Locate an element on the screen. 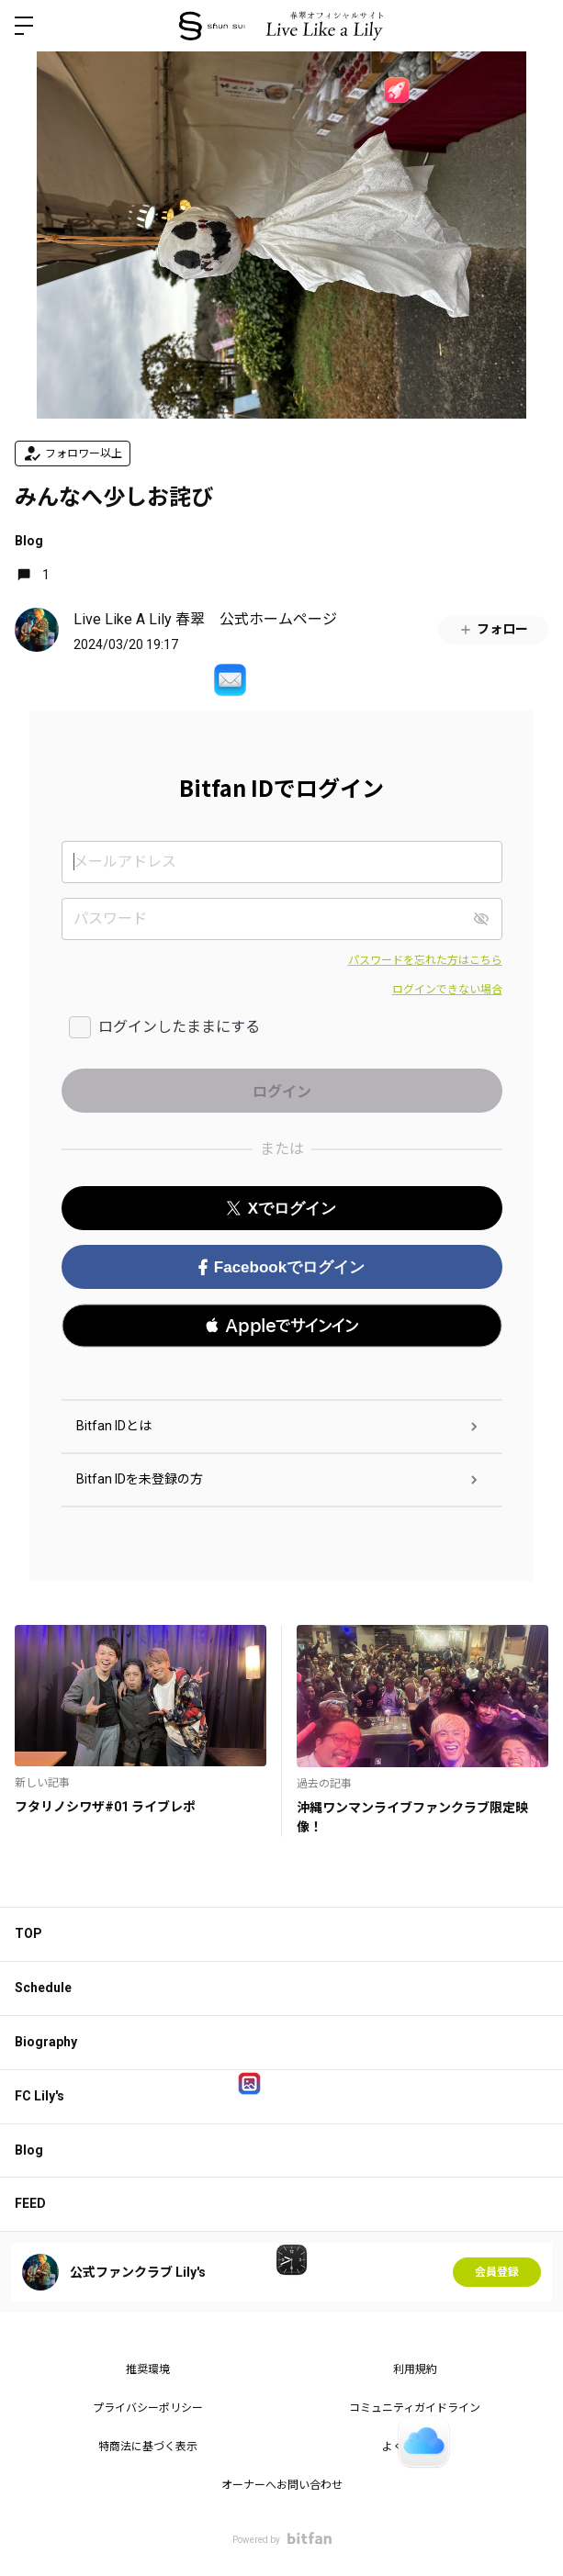  open the Mail app is located at coordinates (230, 679).